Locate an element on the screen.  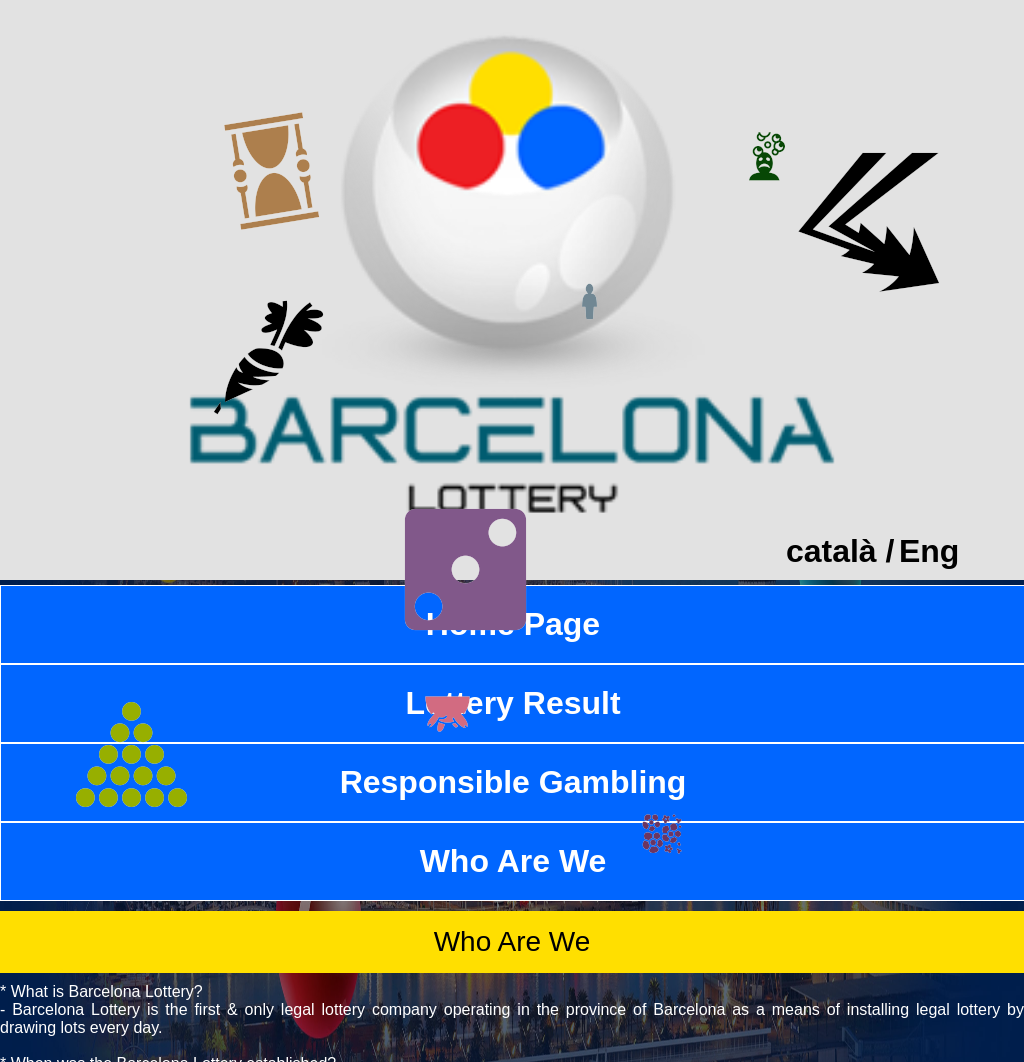
start a billiards or pool game is located at coordinates (131, 751).